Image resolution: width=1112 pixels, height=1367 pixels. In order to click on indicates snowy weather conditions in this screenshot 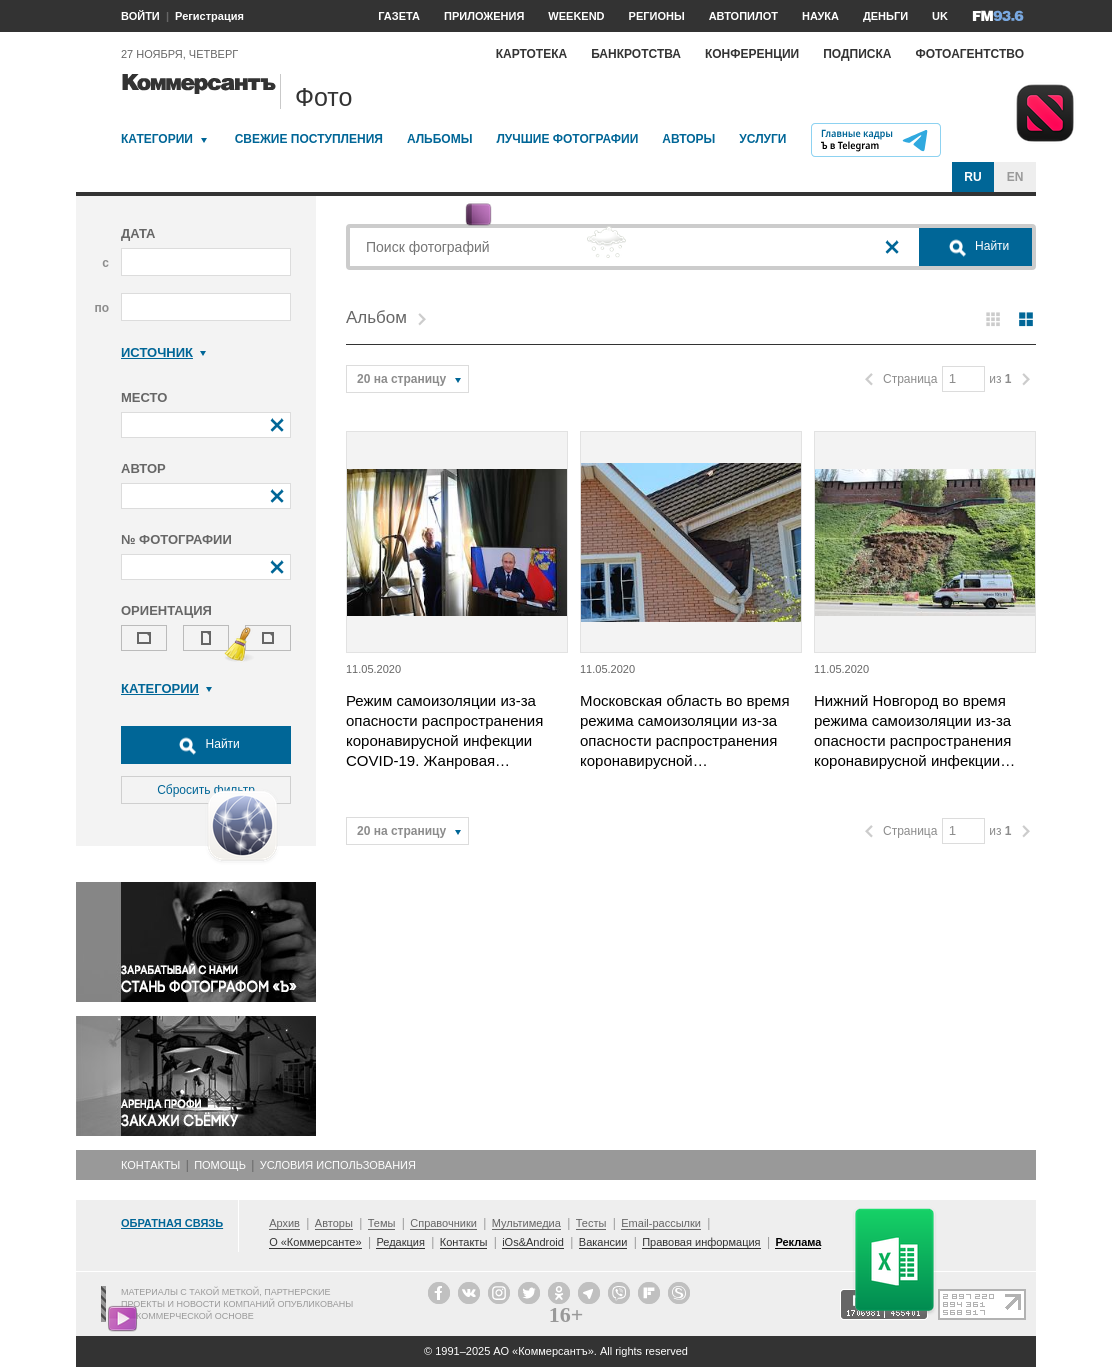, I will do `click(606, 238)`.